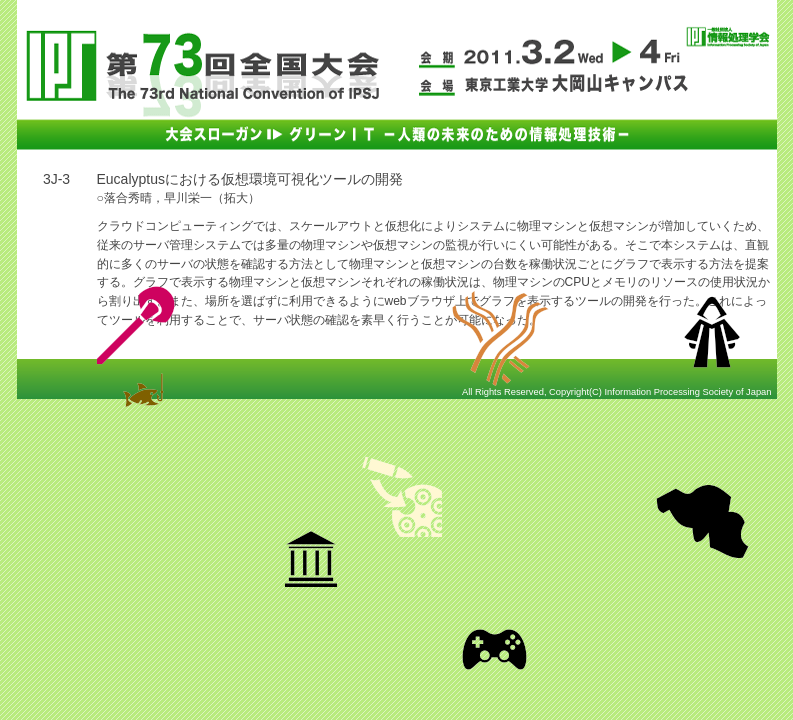 The height and width of the screenshot is (720, 793). What do you see at coordinates (136, 325) in the screenshot?
I see `dental examination tool icon` at bounding box center [136, 325].